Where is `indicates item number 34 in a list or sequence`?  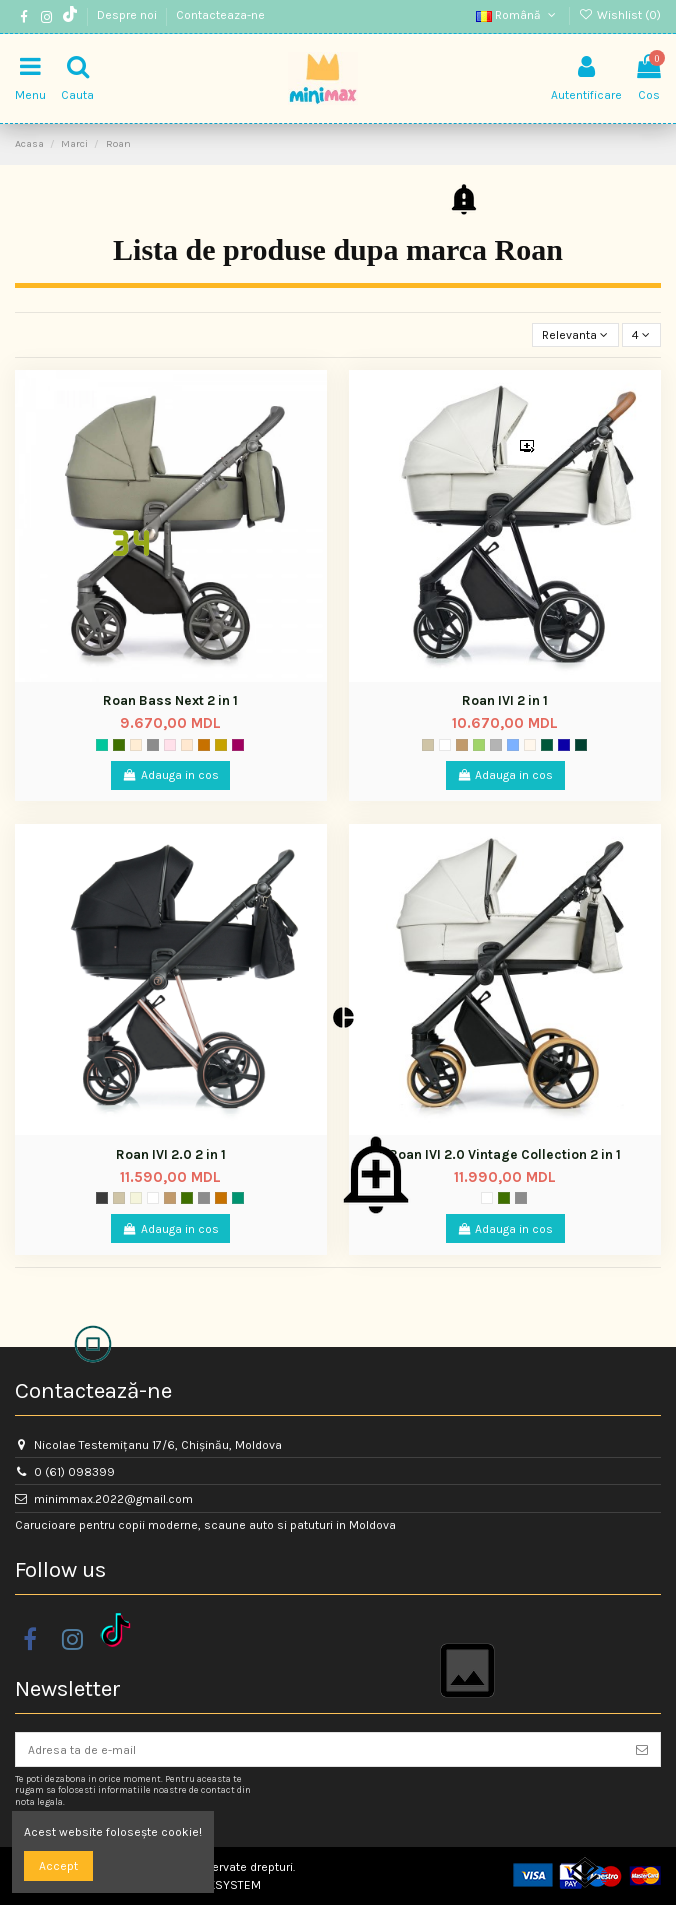
indicates item number 34 in a list or sequence is located at coordinates (131, 543).